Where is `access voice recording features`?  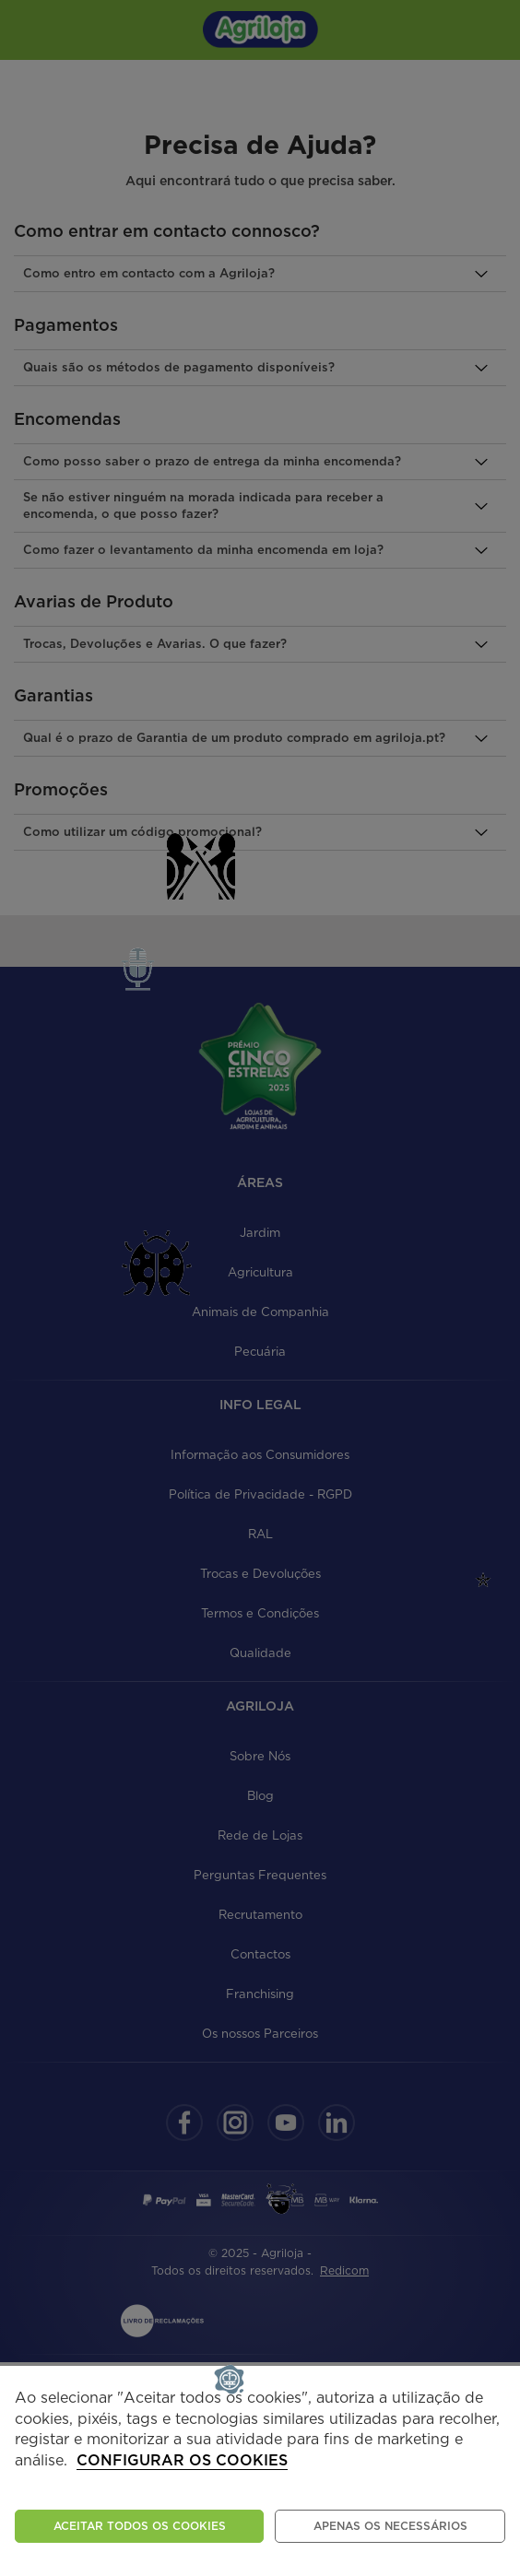 access voice recording features is located at coordinates (137, 969).